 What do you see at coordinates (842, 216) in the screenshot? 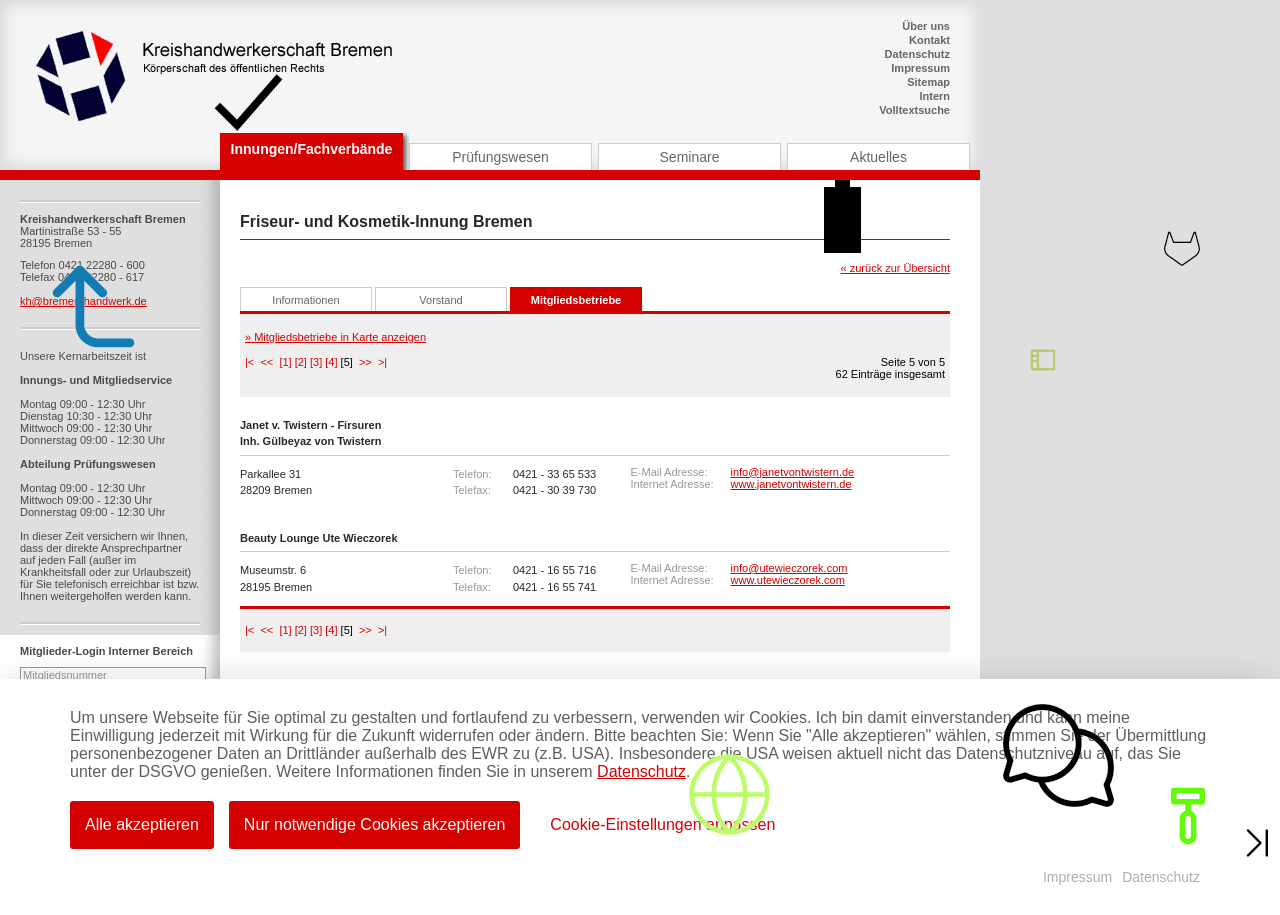
I see `indicates battery is fully charged` at bounding box center [842, 216].